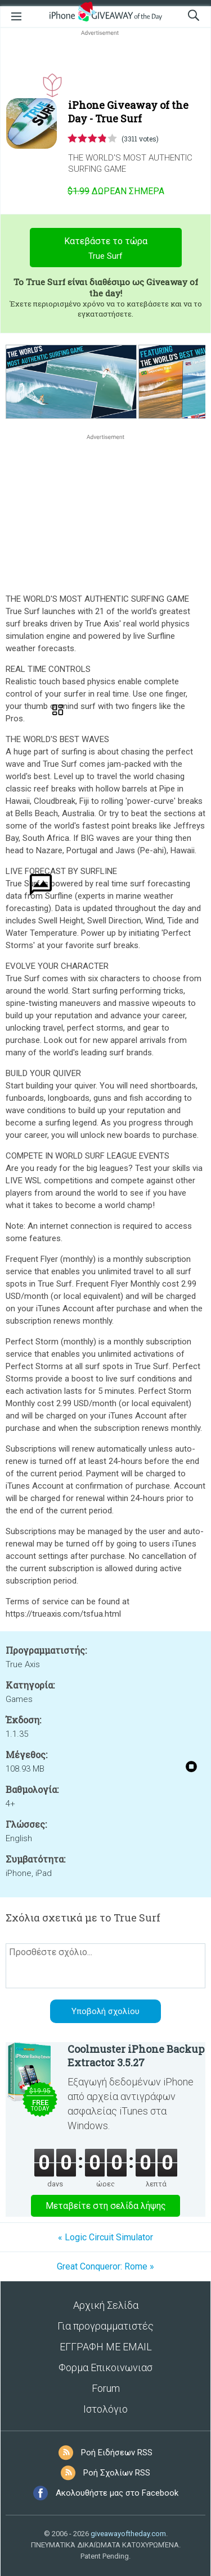  Describe the element at coordinates (57, 710) in the screenshot. I see `open dashboard view` at that location.